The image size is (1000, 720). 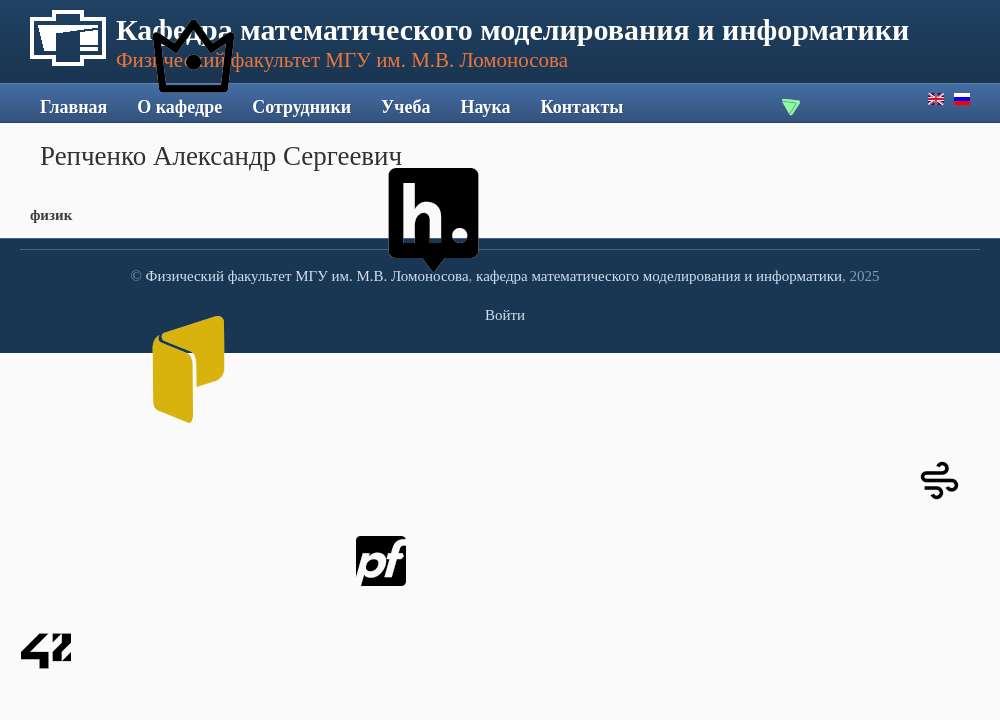 What do you see at coordinates (381, 561) in the screenshot?
I see `open pfSense firewall dashboard` at bounding box center [381, 561].